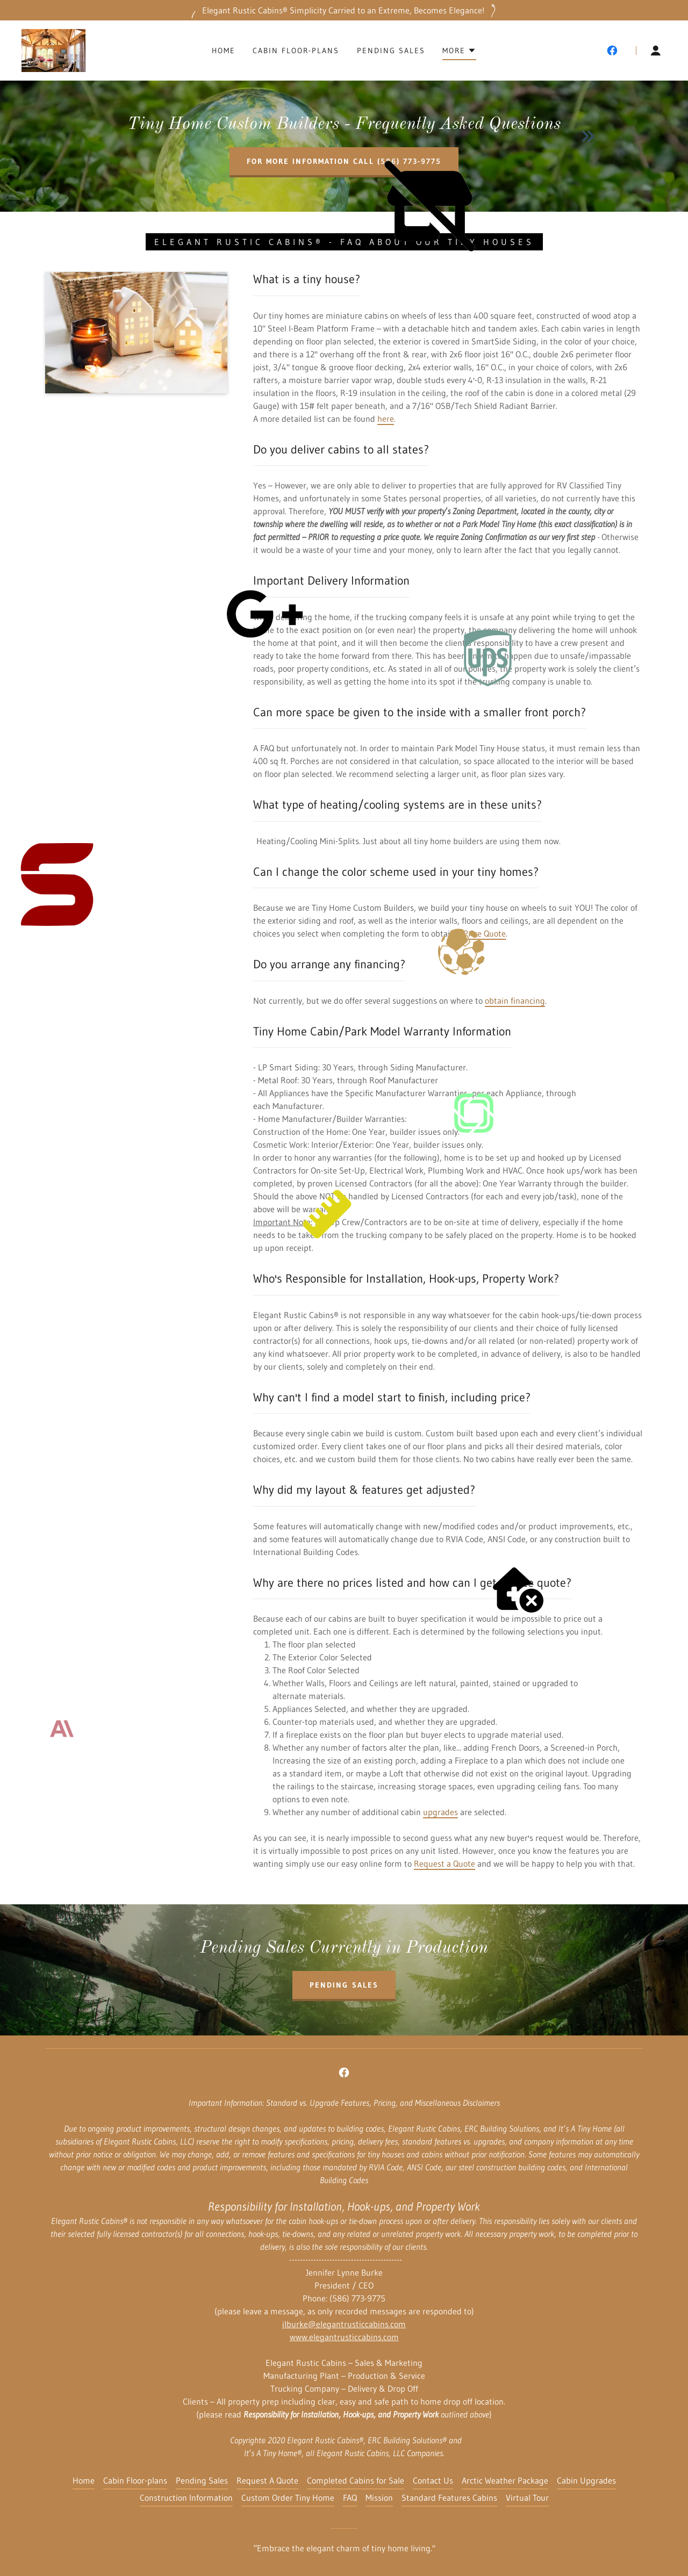  What do you see at coordinates (474, 1113) in the screenshot?
I see `Prismic CMS logo` at bounding box center [474, 1113].